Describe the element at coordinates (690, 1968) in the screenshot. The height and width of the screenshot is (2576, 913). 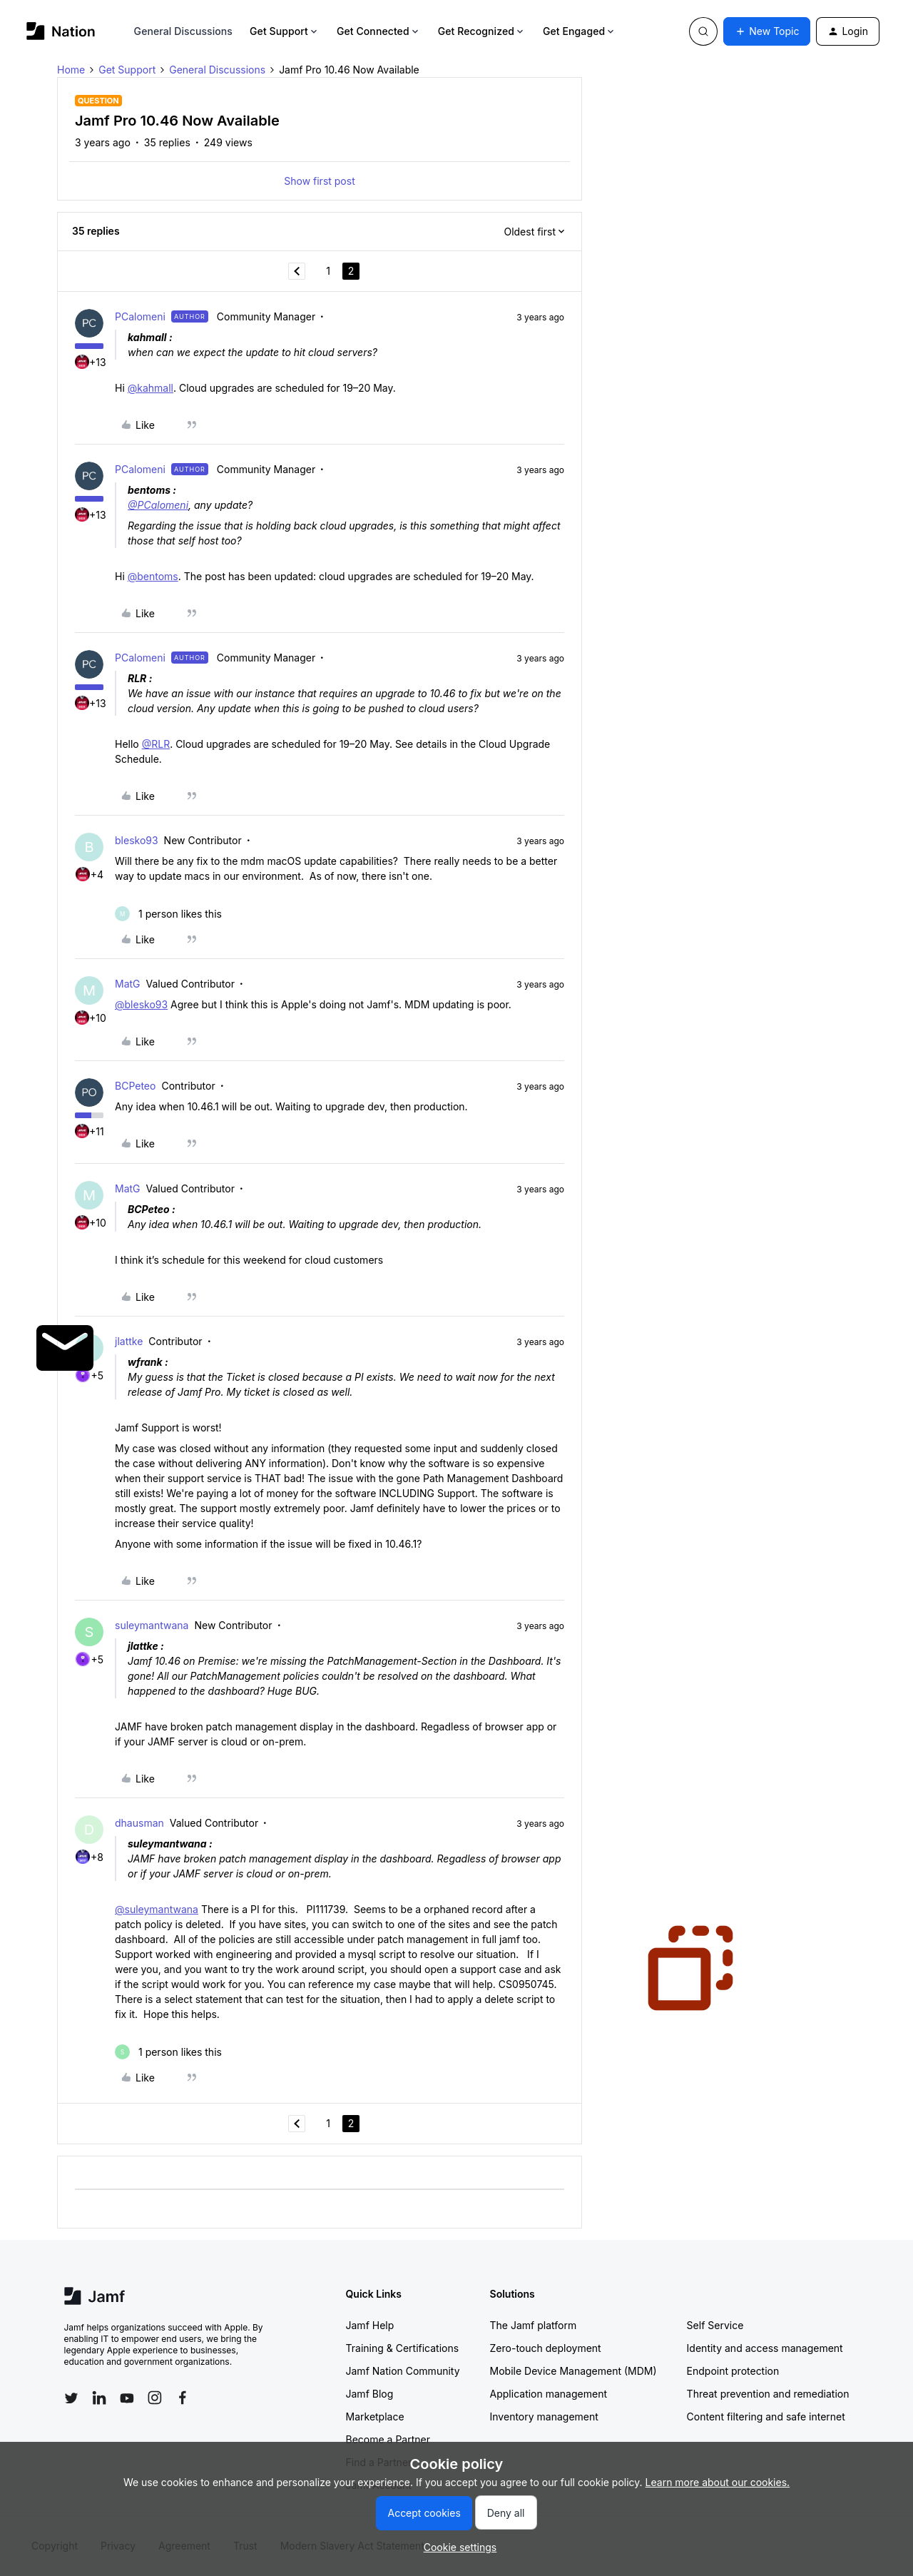
I see `send selected element to back layer` at that location.